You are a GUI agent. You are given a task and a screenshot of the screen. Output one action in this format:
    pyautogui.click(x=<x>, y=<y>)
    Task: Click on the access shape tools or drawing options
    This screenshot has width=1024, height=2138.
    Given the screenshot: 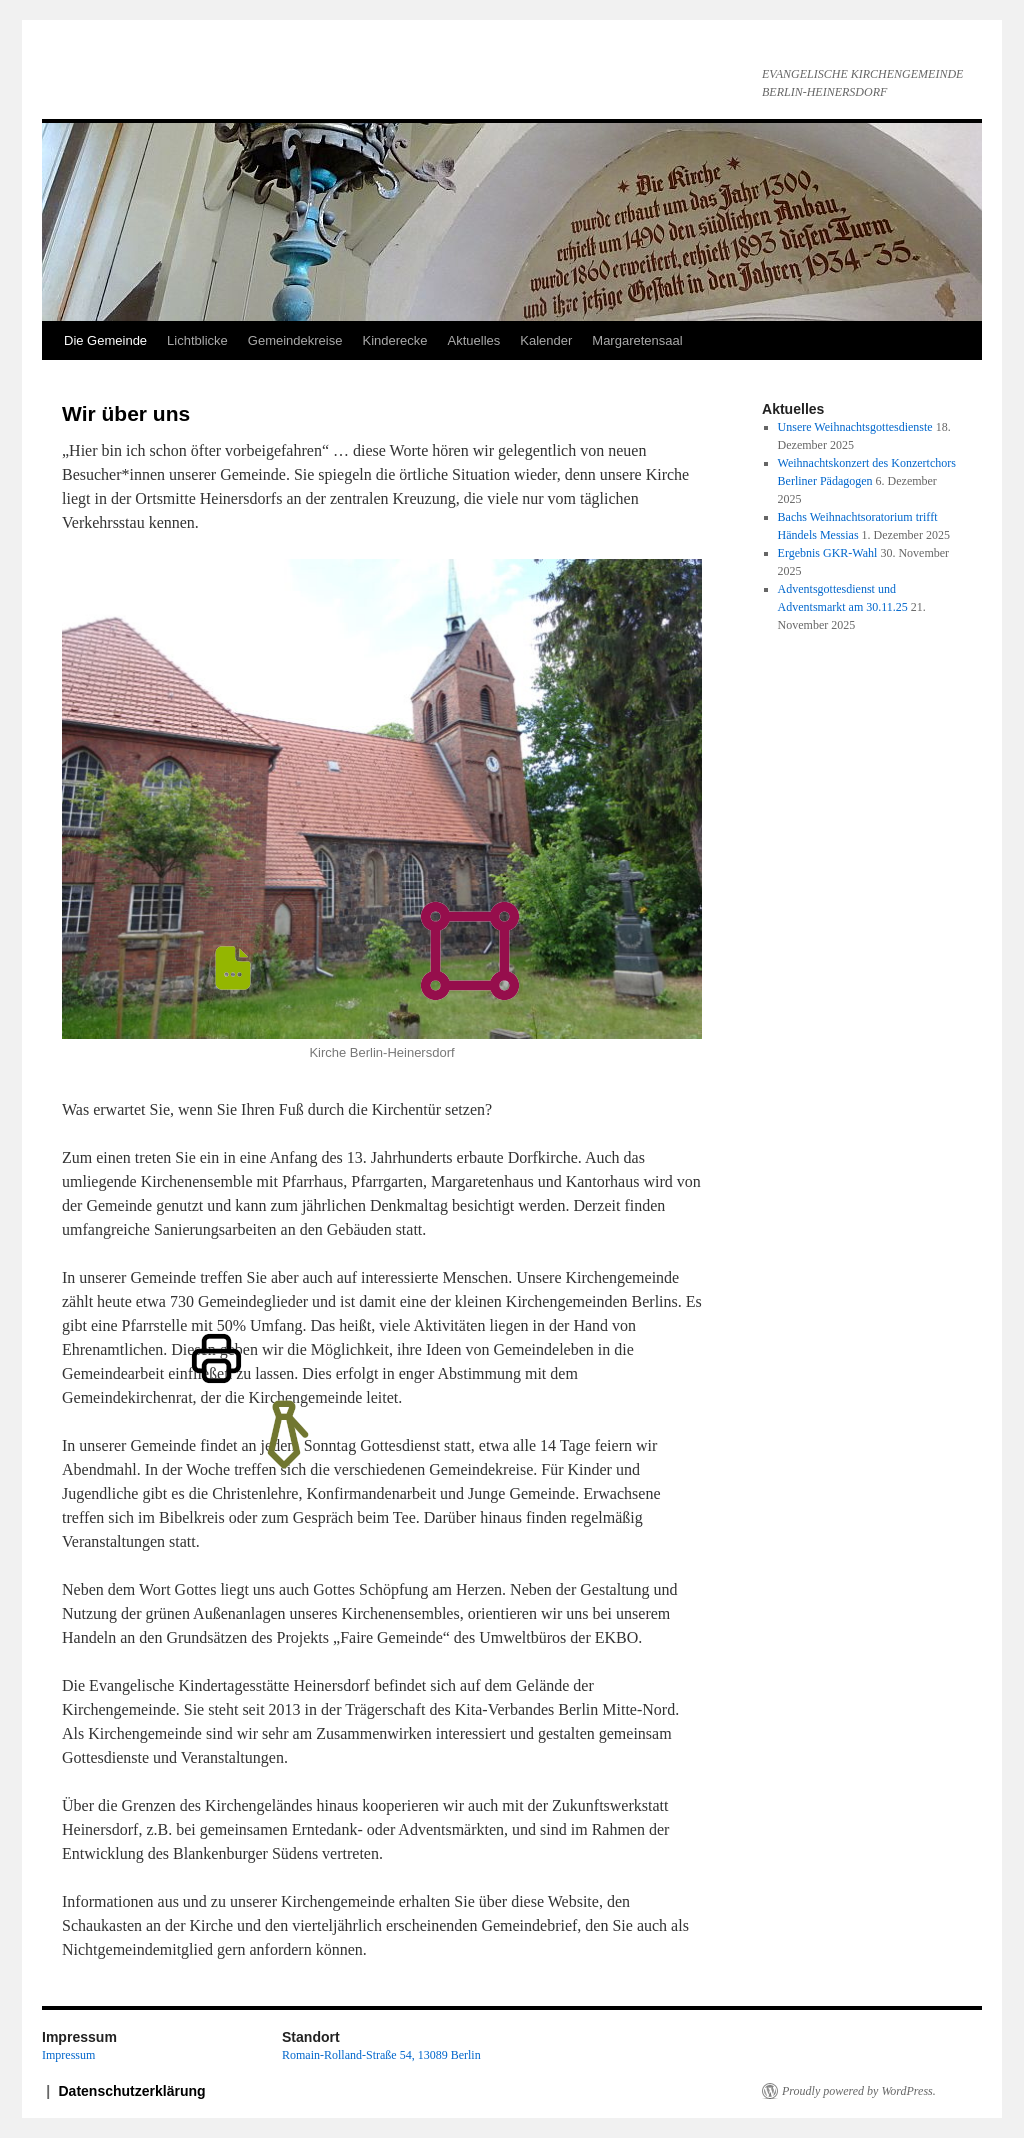 What is the action you would take?
    pyautogui.click(x=470, y=951)
    